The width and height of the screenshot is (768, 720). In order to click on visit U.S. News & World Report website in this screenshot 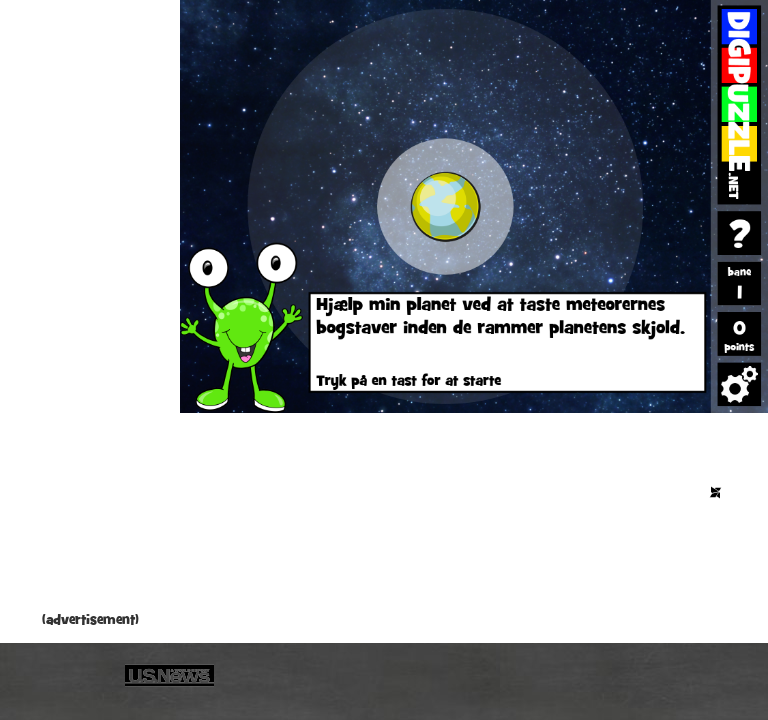, I will do `click(169, 675)`.